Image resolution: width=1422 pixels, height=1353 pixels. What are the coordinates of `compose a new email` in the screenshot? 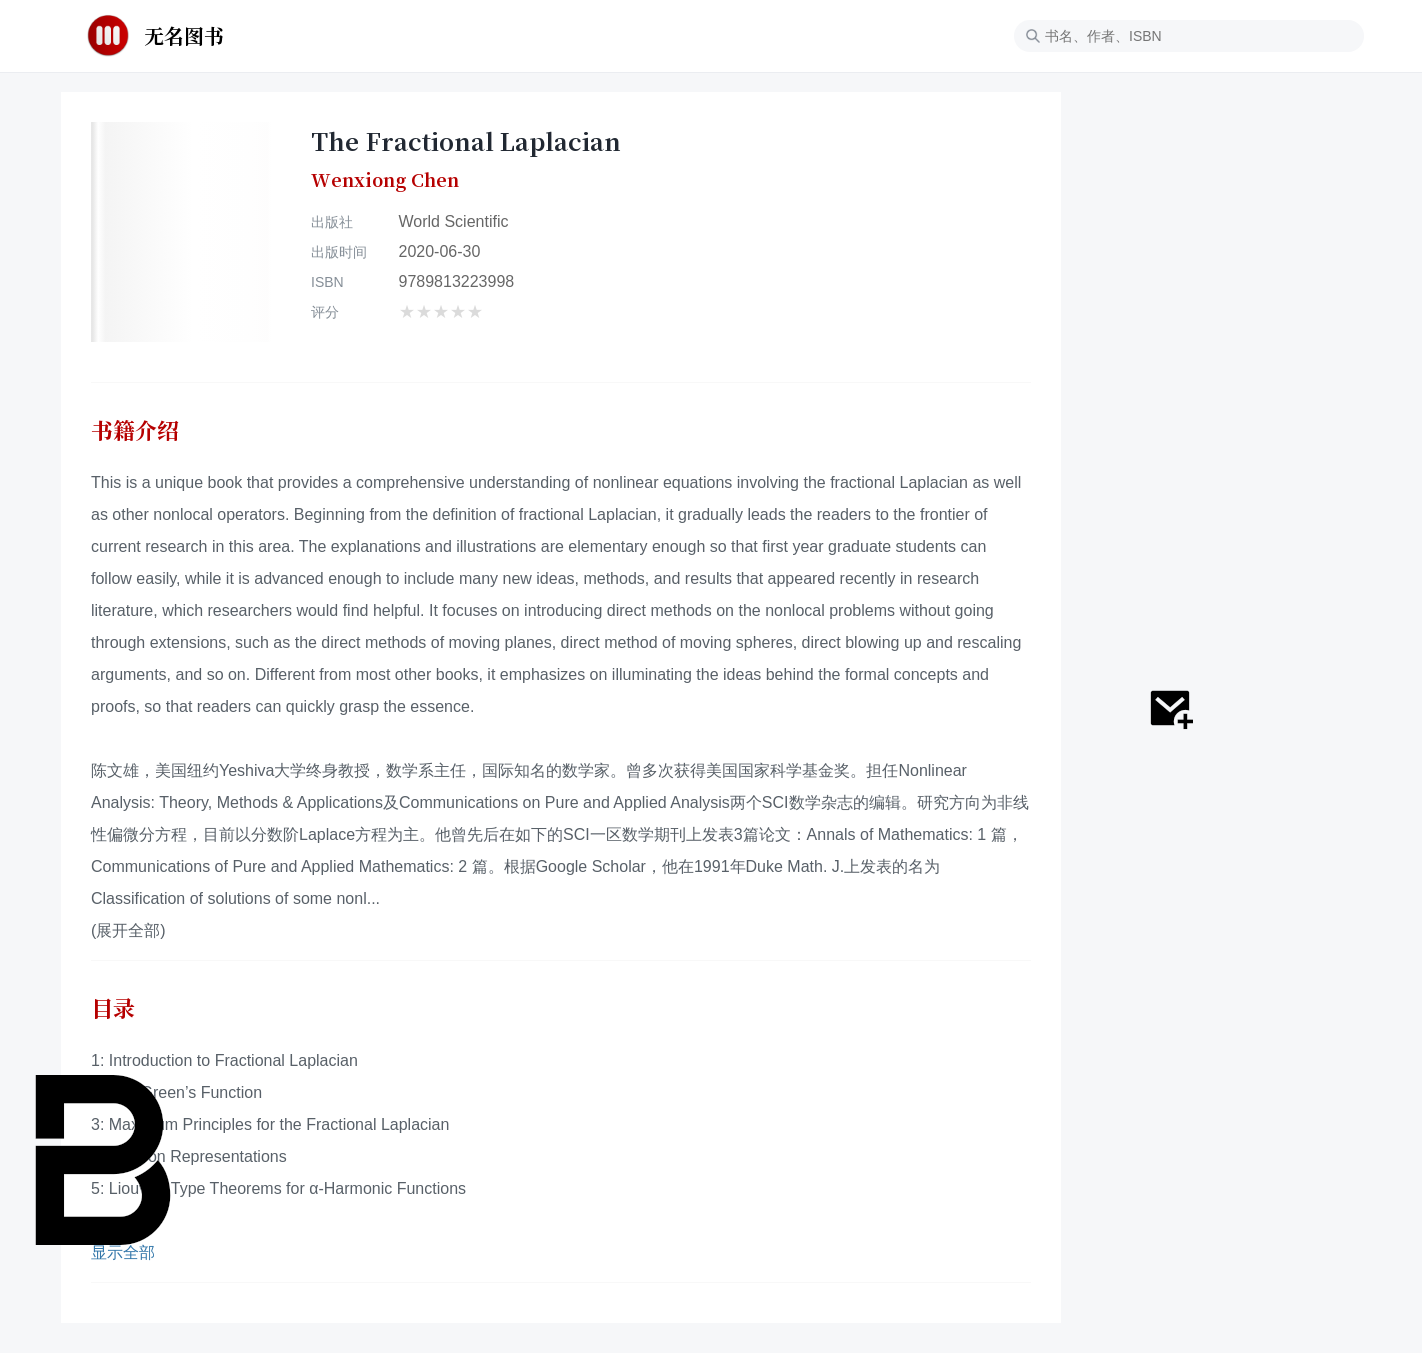 It's located at (1170, 708).